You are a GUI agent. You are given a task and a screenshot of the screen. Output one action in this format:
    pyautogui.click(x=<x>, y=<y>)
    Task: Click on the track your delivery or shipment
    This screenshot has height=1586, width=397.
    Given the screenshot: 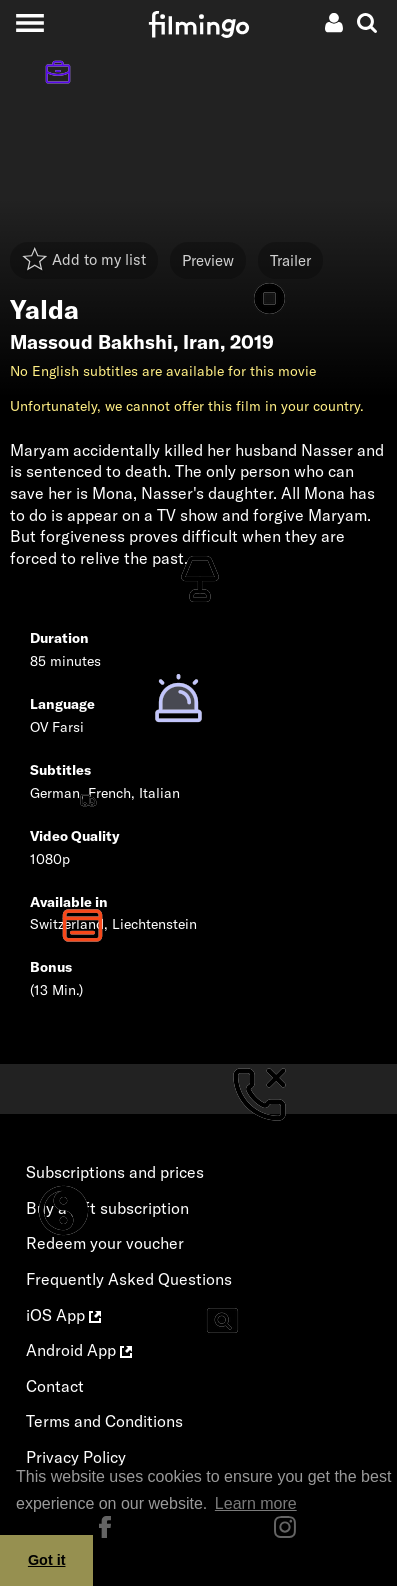 What is the action you would take?
    pyautogui.click(x=88, y=800)
    